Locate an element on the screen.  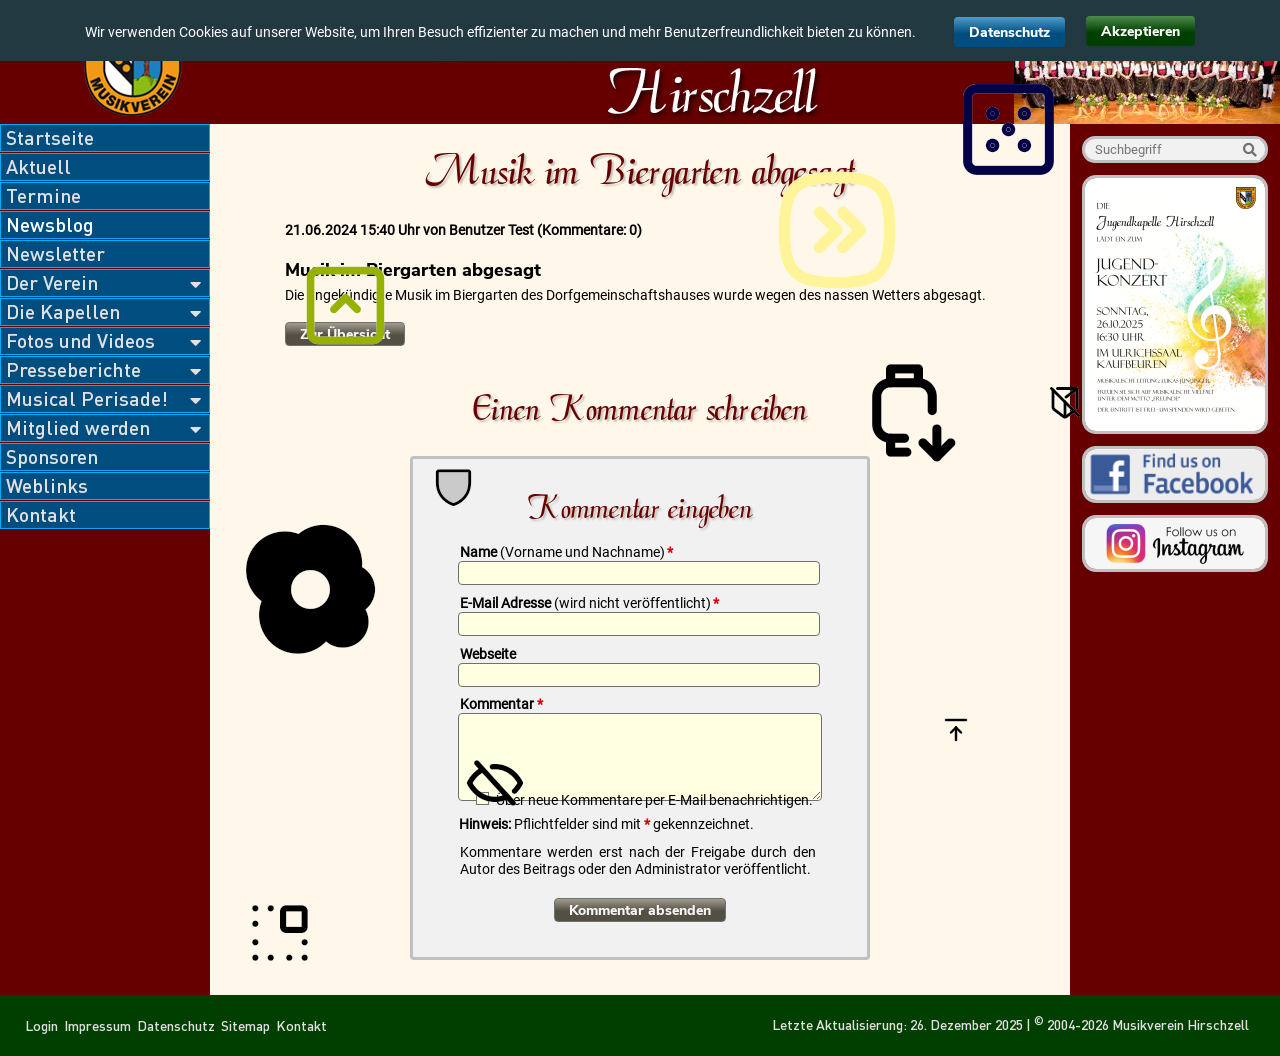
hide password or sensitive content is located at coordinates (495, 783).